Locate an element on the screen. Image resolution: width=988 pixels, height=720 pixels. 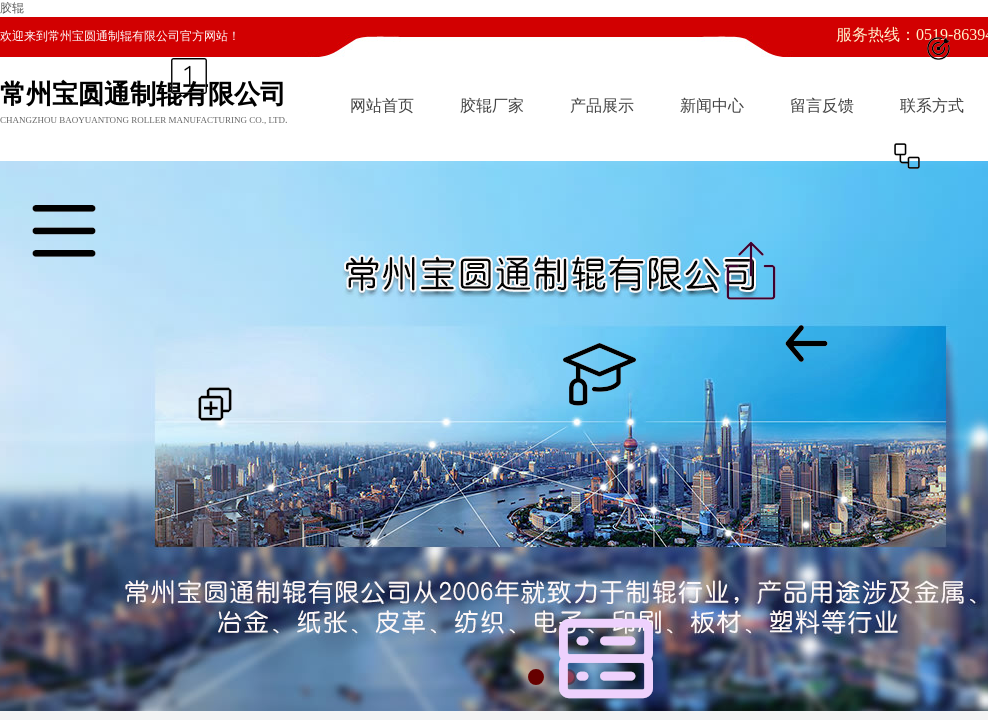
access educational resources or tutorials is located at coordinates (599, 373).